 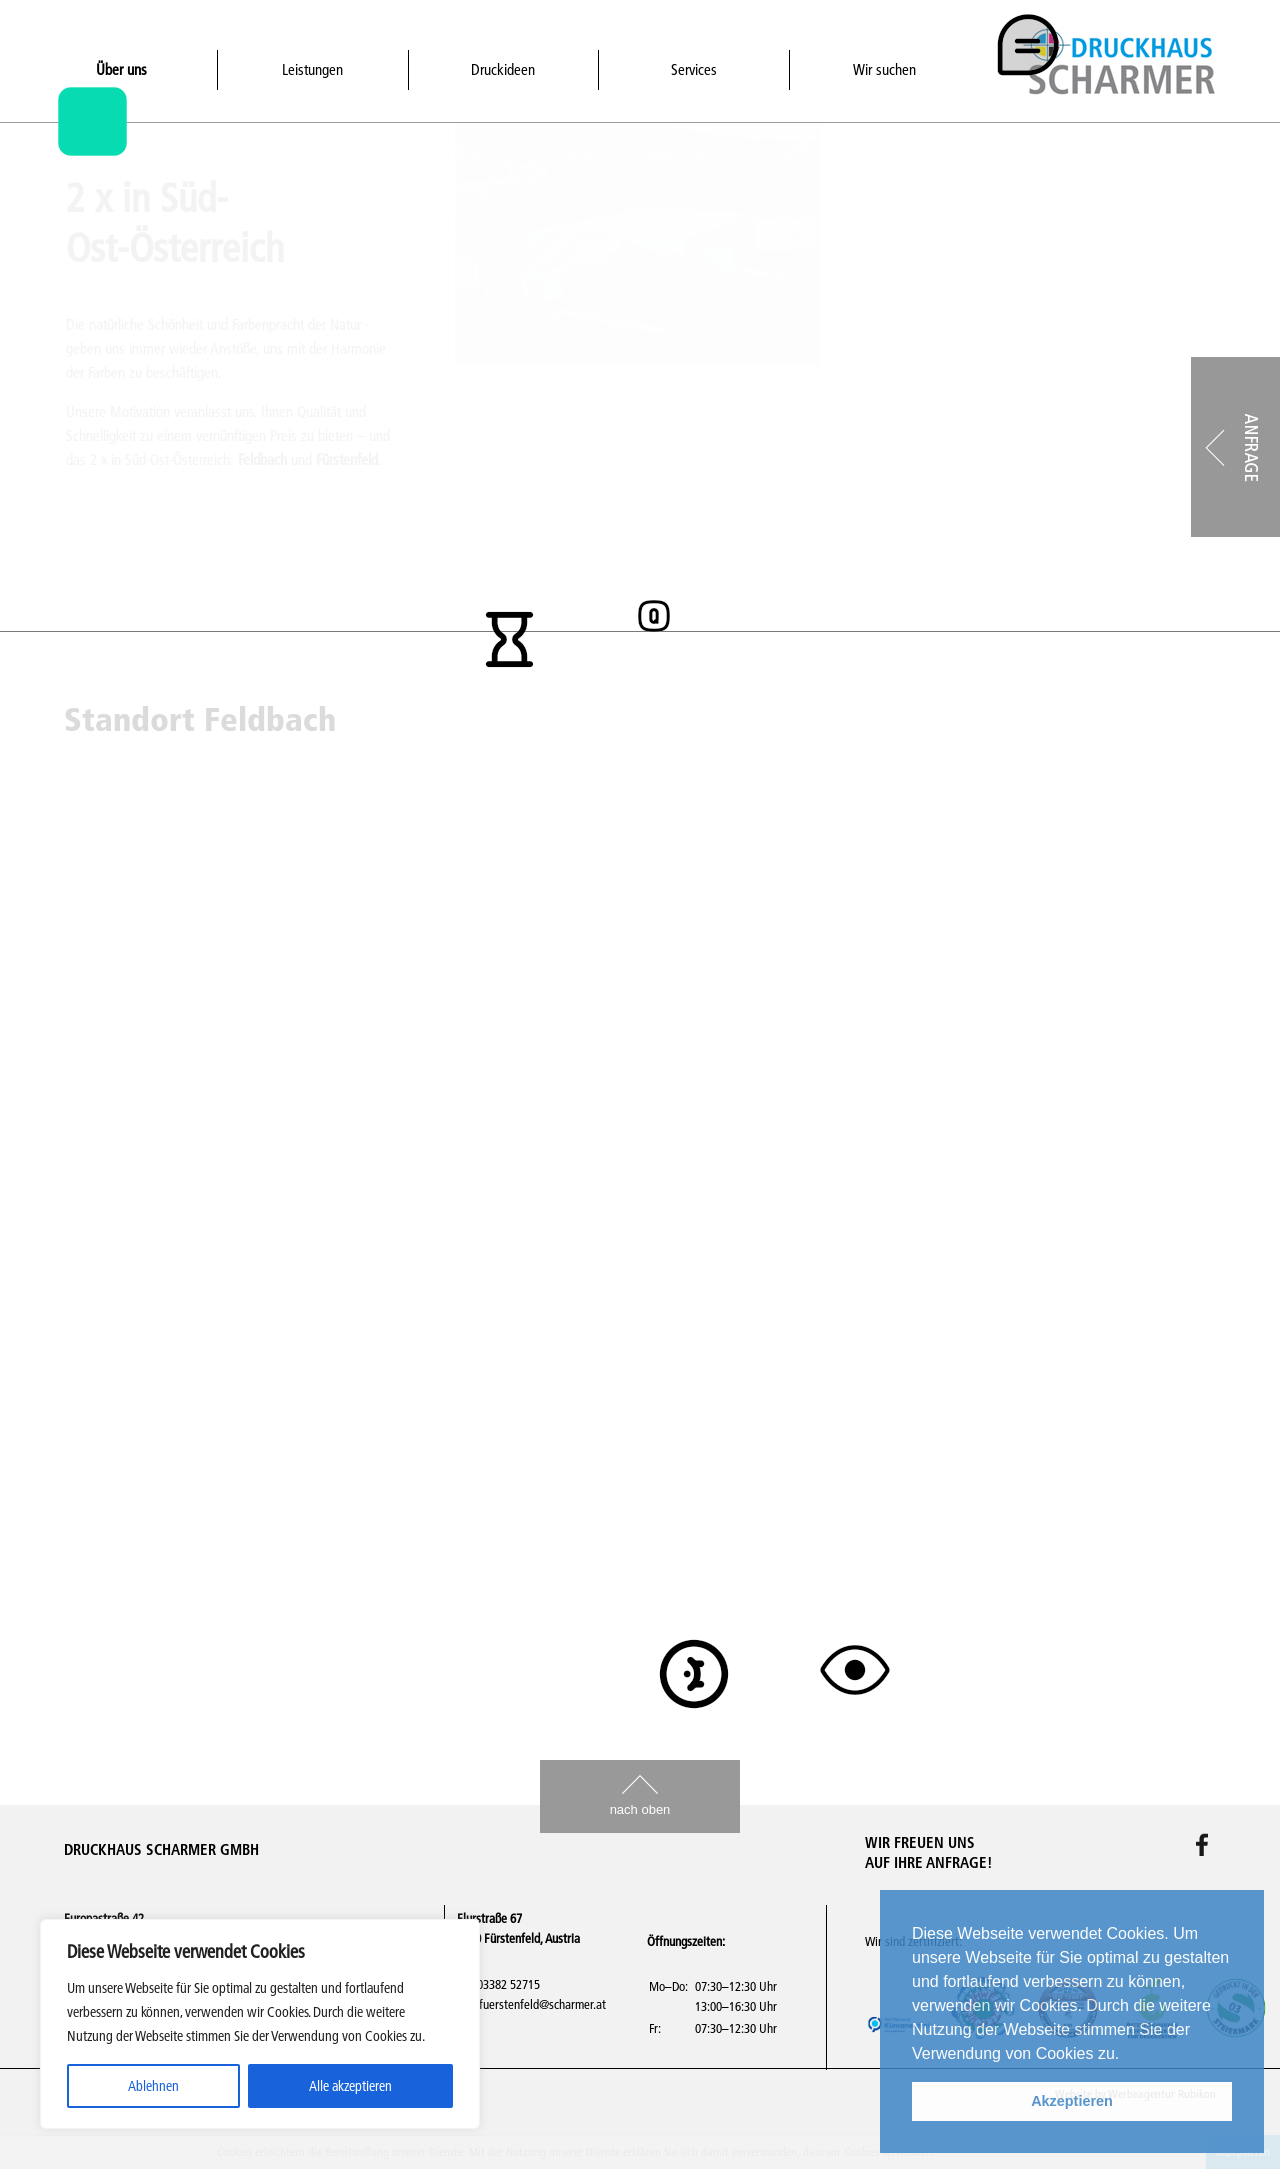 What do you see at coordinates (855, 1670) in the screenshot?
I see `view or preview content` at bounding box center [855, 1670].